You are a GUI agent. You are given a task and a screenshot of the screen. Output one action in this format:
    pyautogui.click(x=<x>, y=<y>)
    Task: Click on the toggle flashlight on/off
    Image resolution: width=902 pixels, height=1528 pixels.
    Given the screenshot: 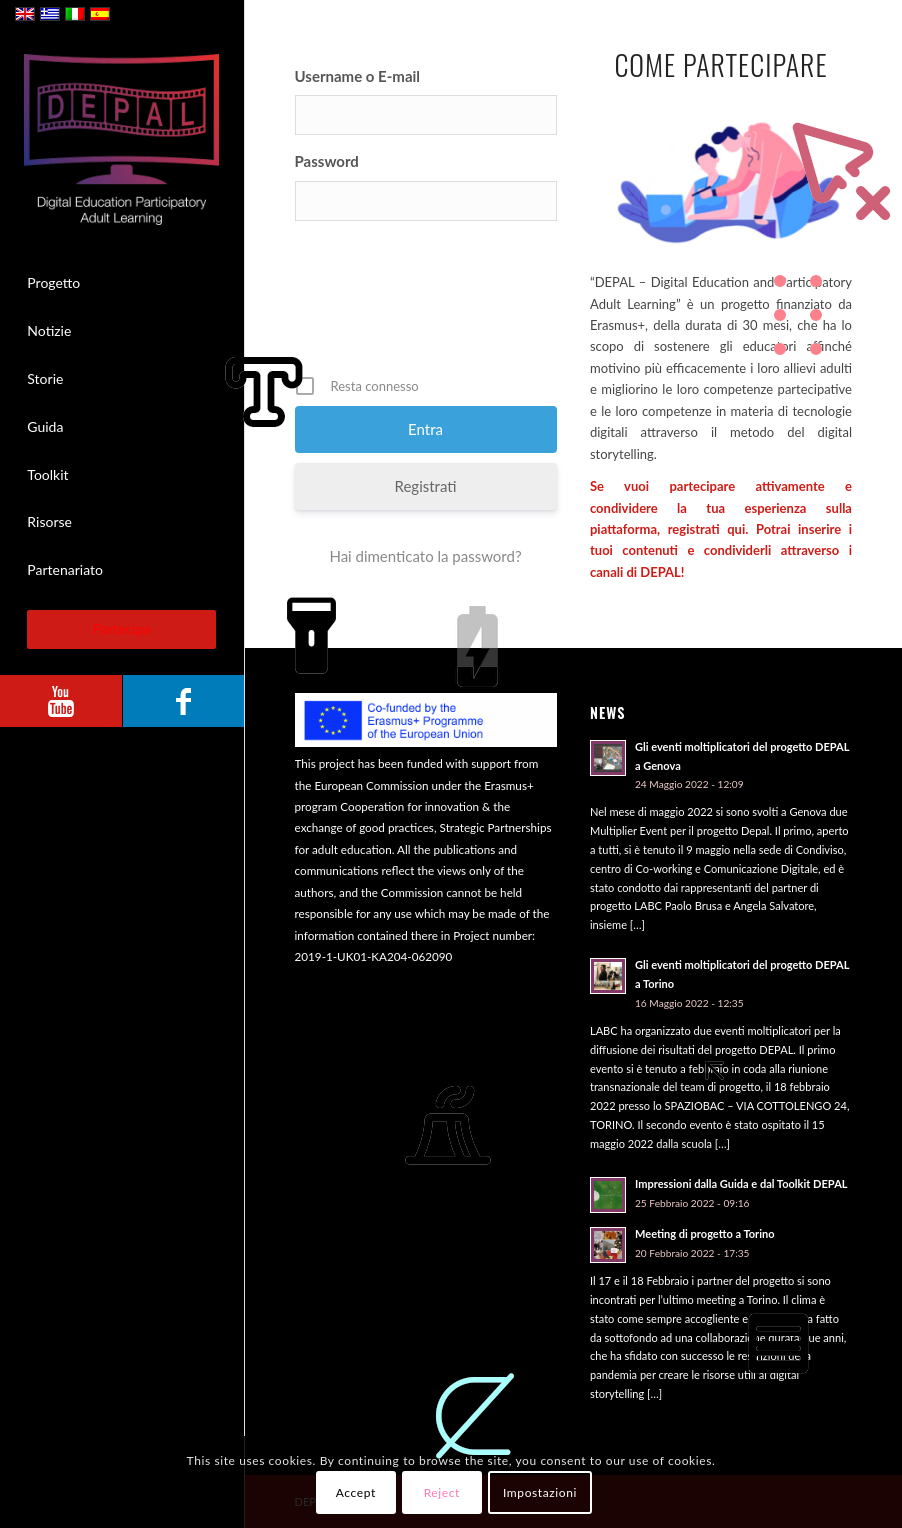 What is the action you would take?
    pyautogui.click(x=311, y=635)
    